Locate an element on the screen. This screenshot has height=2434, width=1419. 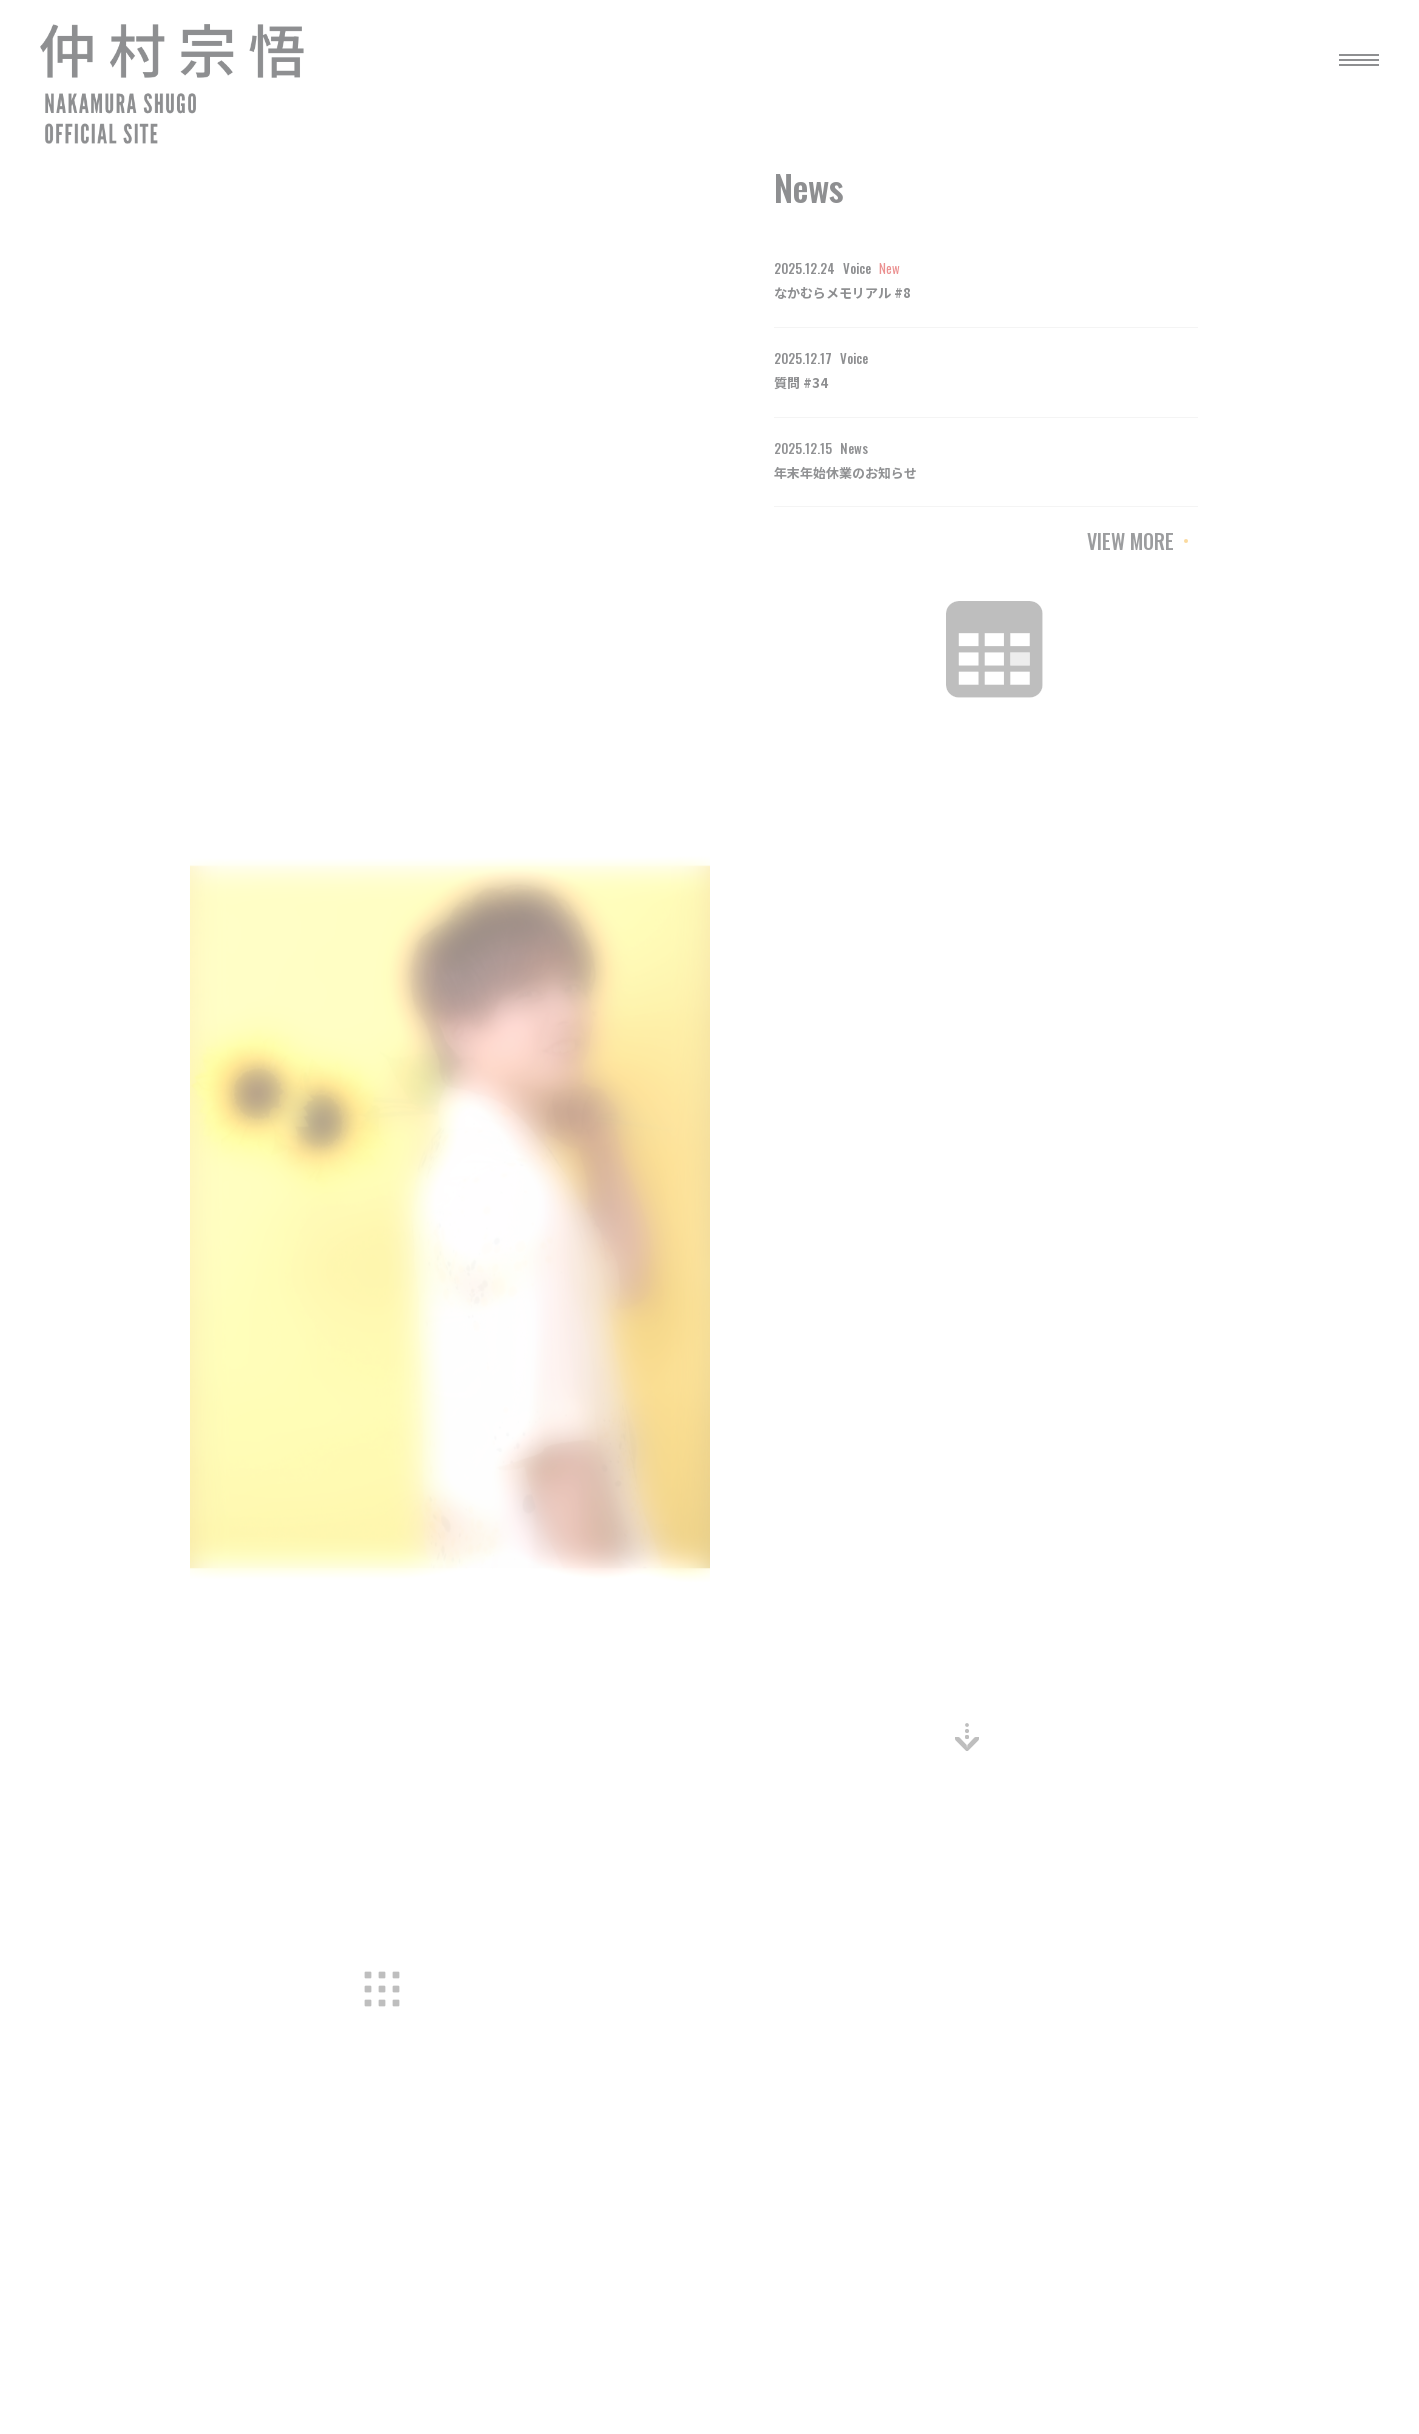
open downloads folder is located at coordinates (967, 1737).